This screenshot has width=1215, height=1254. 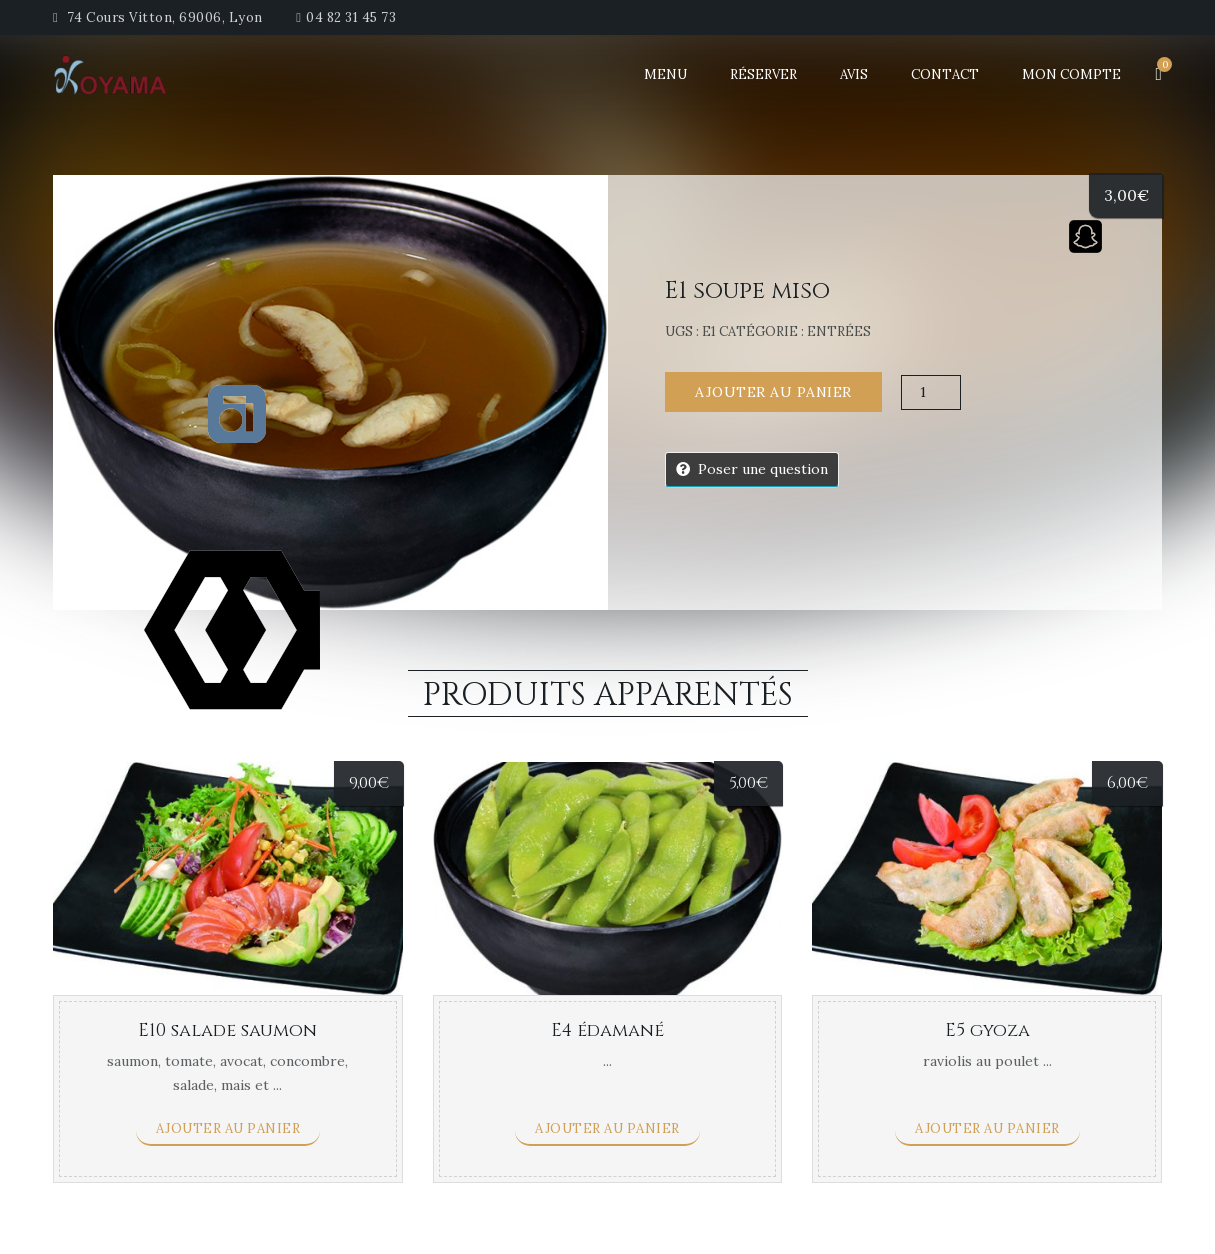 What do you see at coordinates (1085, 236) in the screenshot?
I see `open Snapchat app` at bounding box center [1085, 236].